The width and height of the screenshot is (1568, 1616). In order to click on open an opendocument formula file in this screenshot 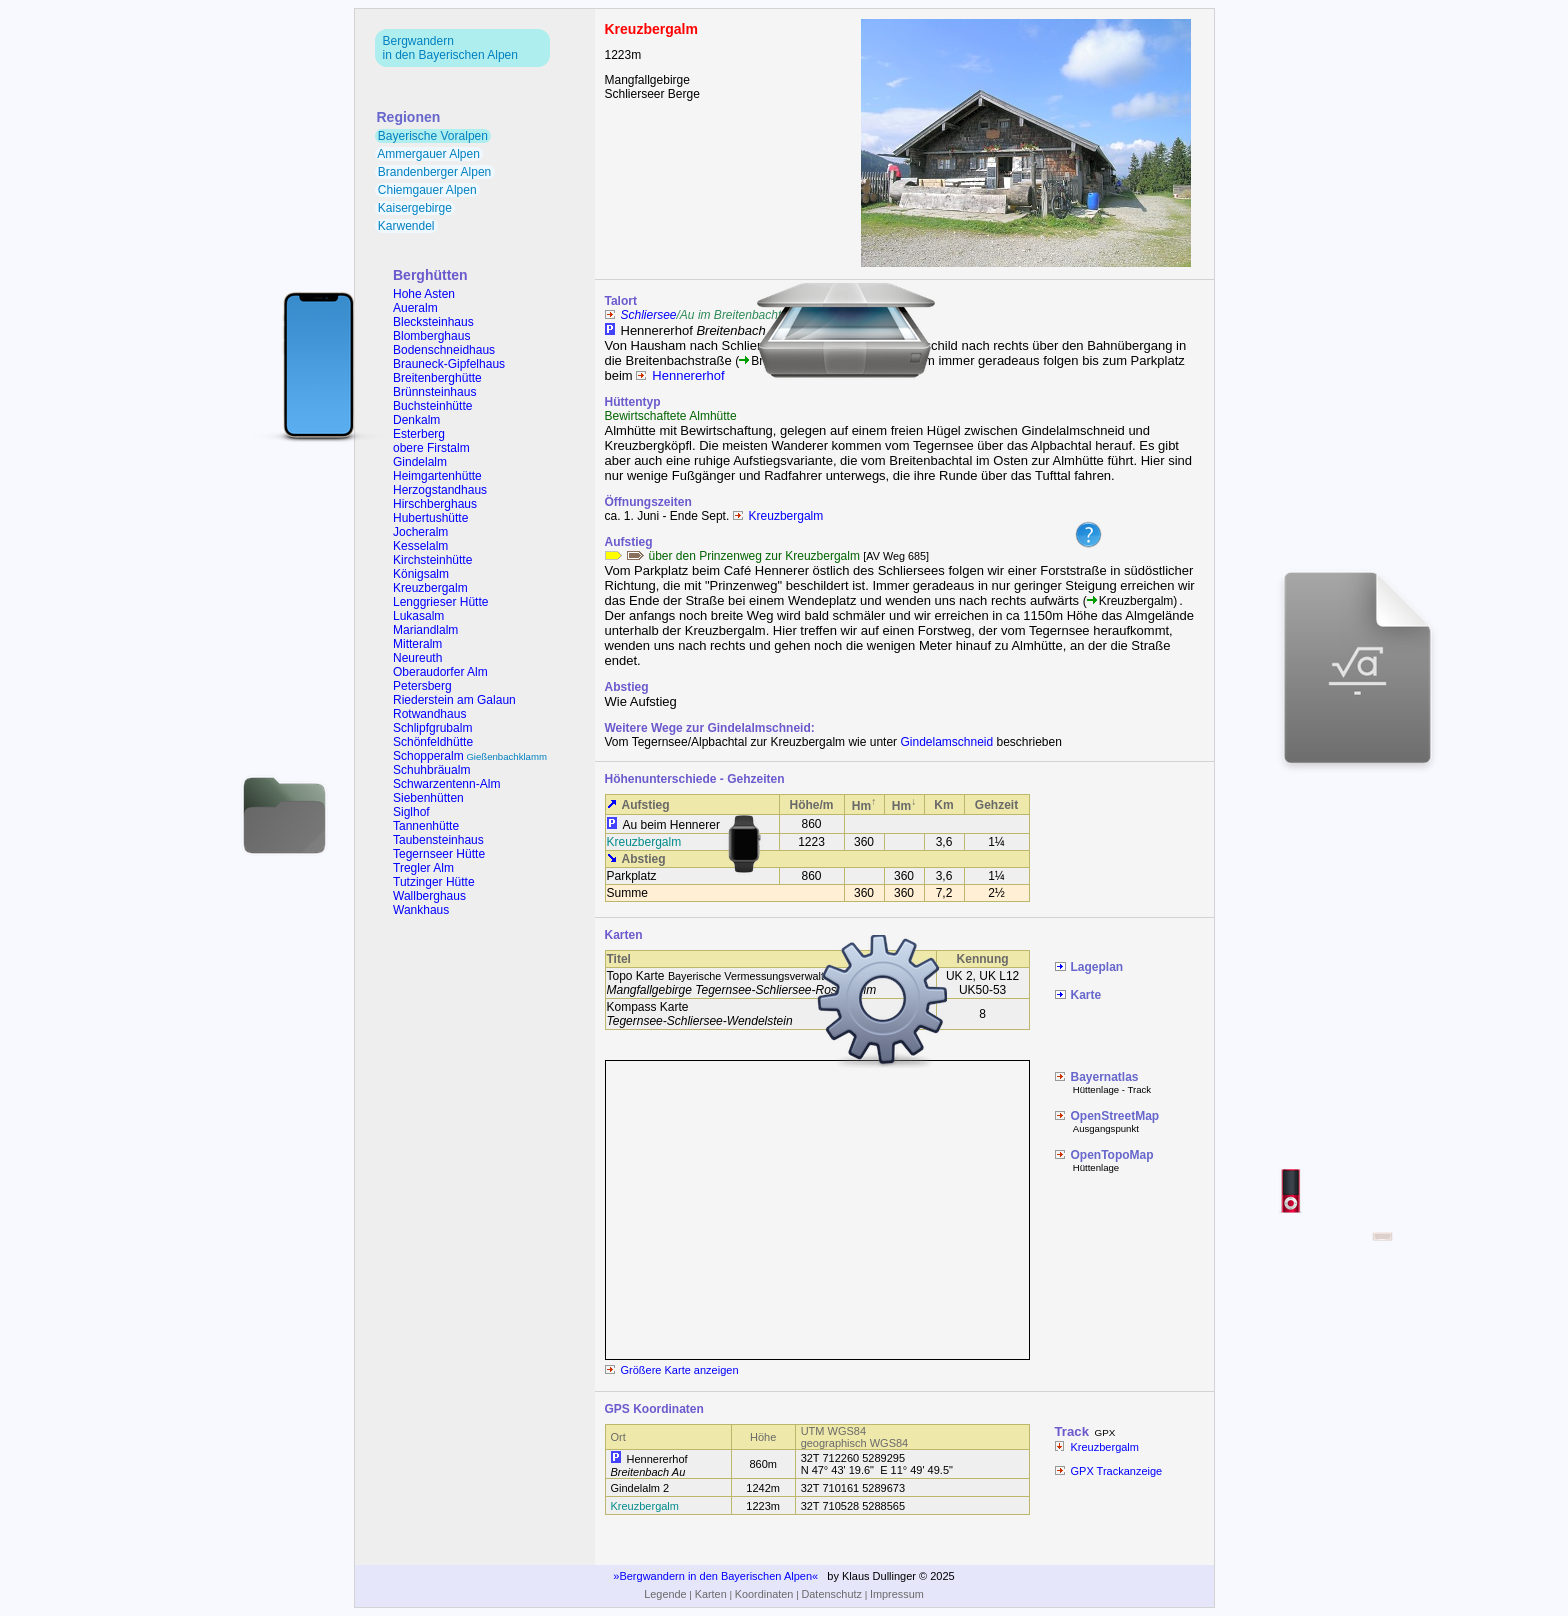, I will do `click(1357, 671)`.